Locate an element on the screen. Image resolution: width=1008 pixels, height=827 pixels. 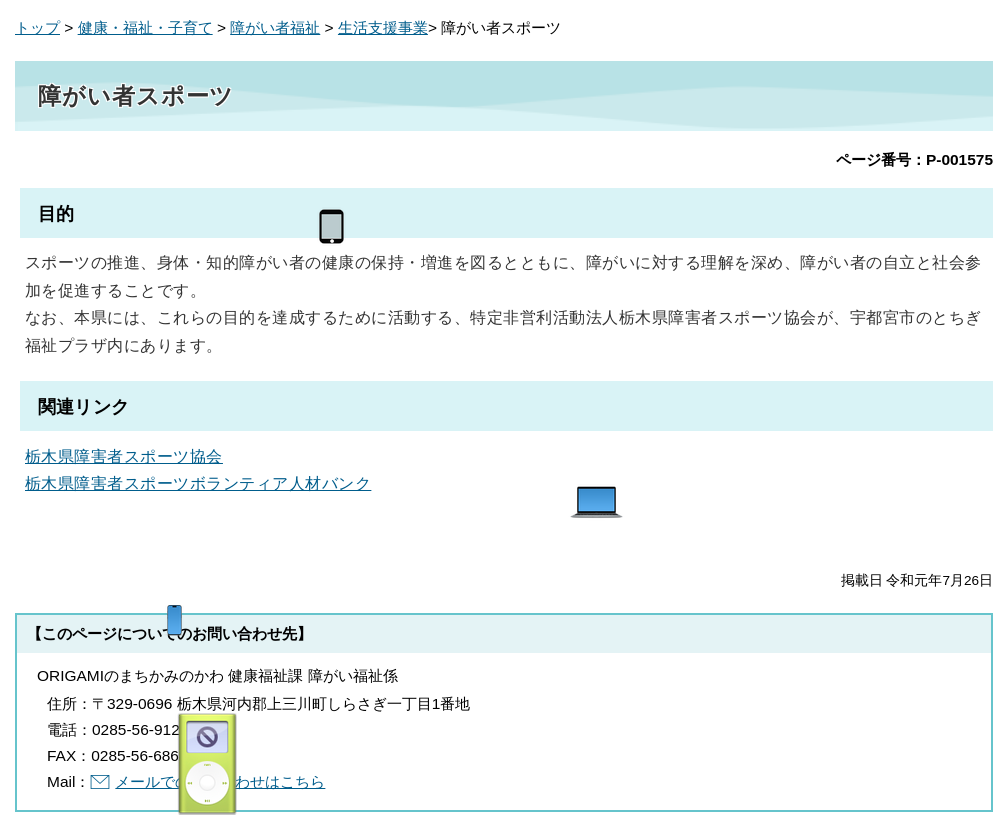
view connected iPad mini device is located at coordinates (331, 226).